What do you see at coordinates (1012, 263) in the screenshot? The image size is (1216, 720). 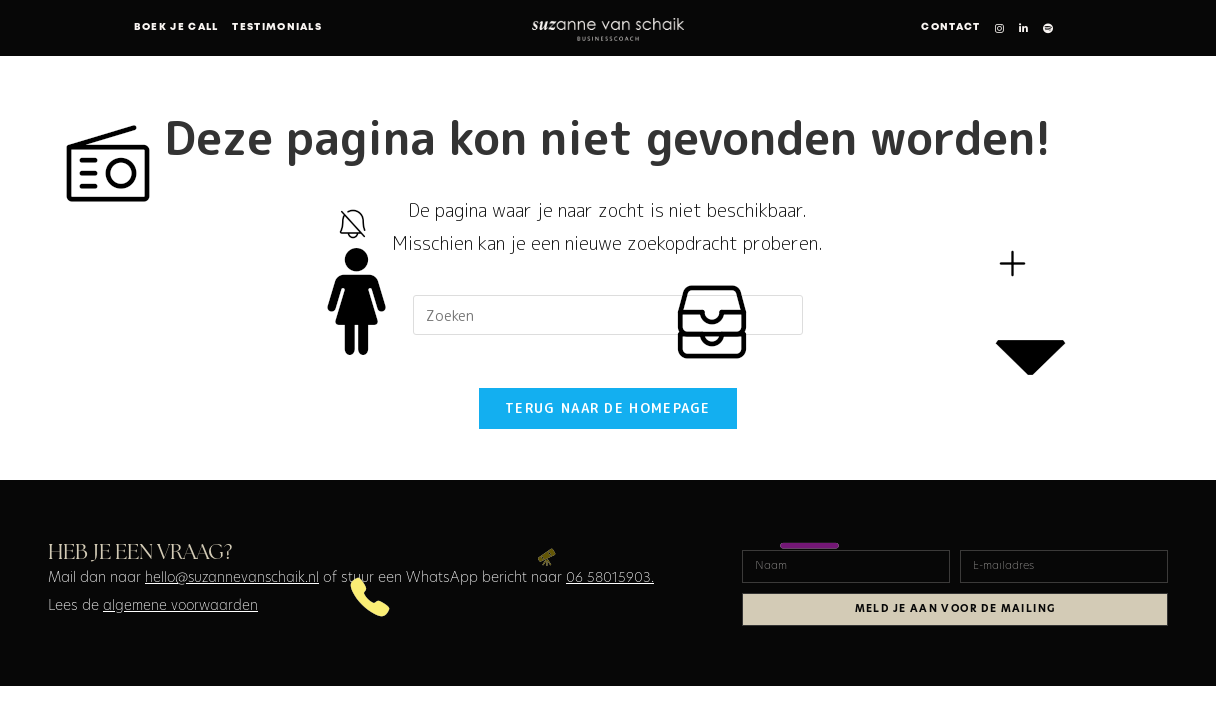 I see `add a new item` at bounding box center [1012, 263].